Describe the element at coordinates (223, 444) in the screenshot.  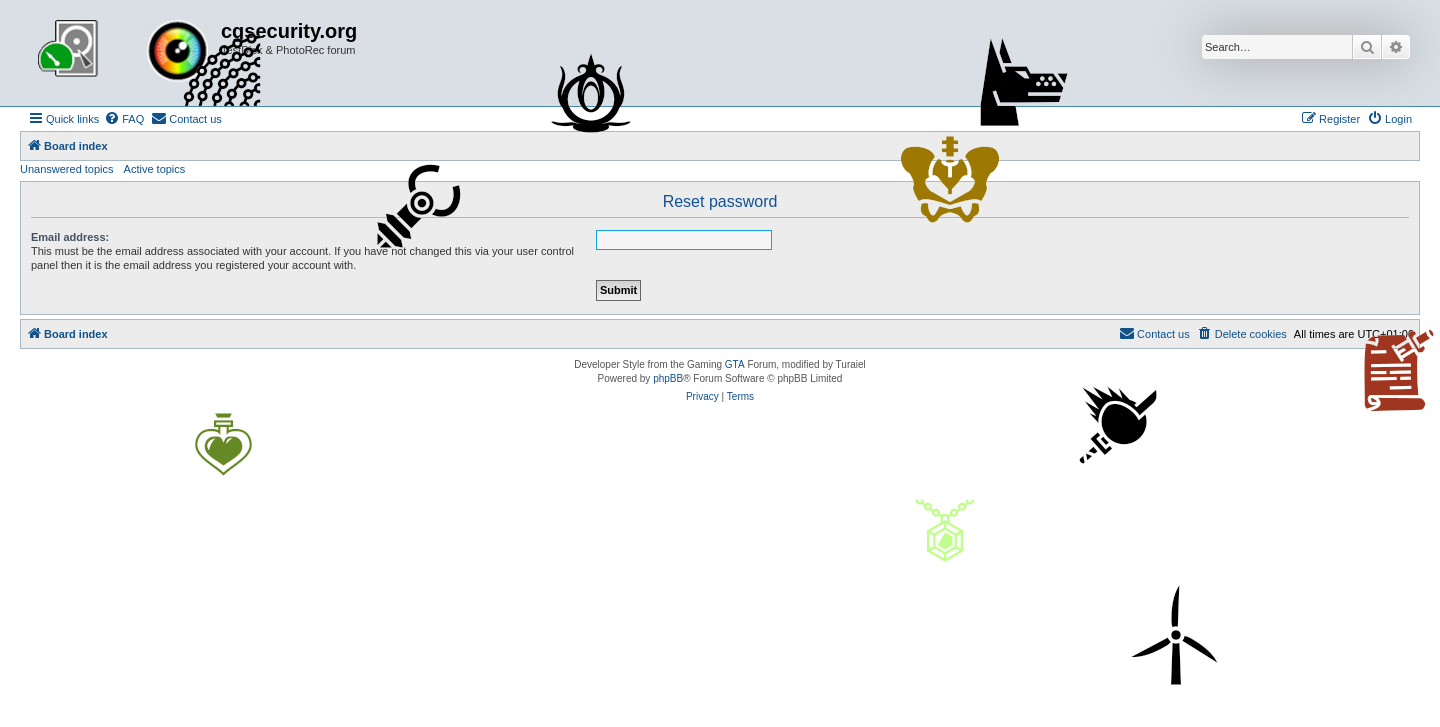
I see `use a health potion to restore HP` at that location.